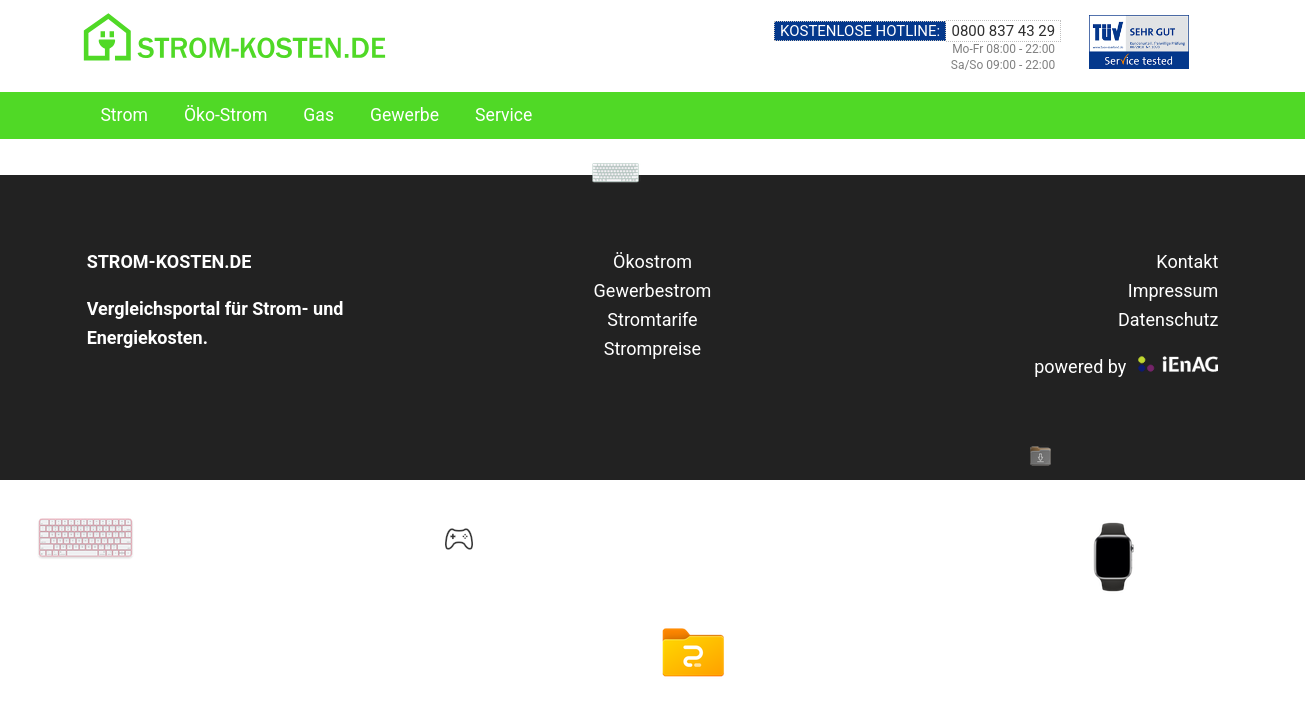 This screenshot has width=1305, height=720. Describe the element at coordinates (1113, 557) in the screenshot. I see `manage your paired Apple Watch` at that location.